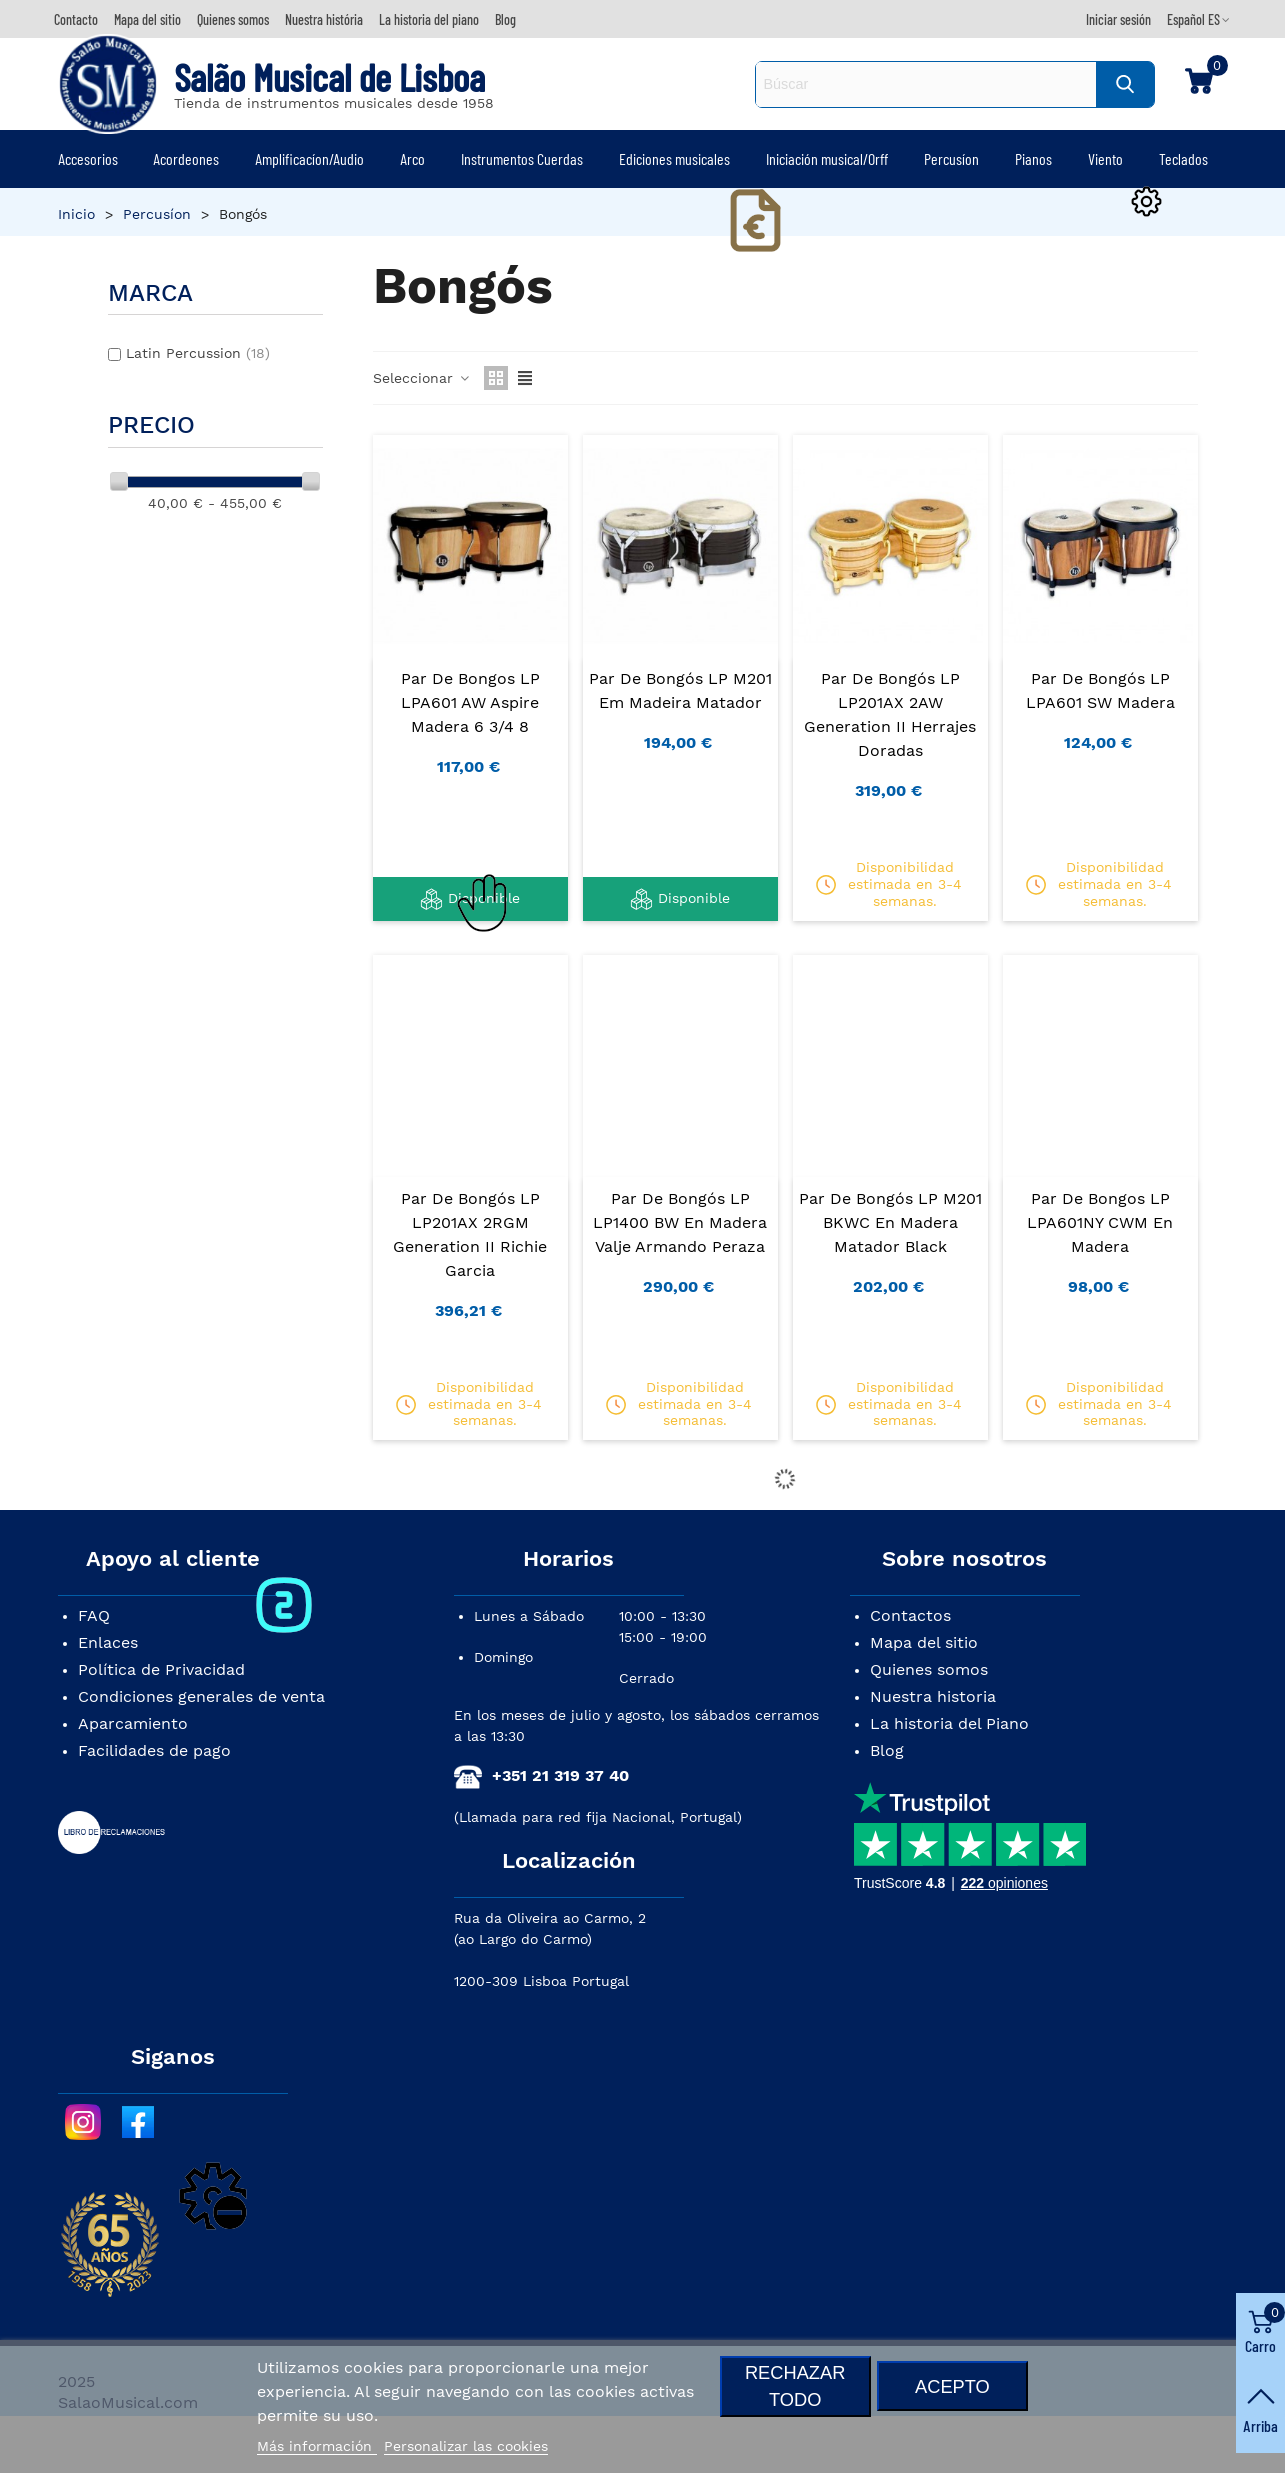  I want to click on exclude file or folder from settings, so click(213, 2196).